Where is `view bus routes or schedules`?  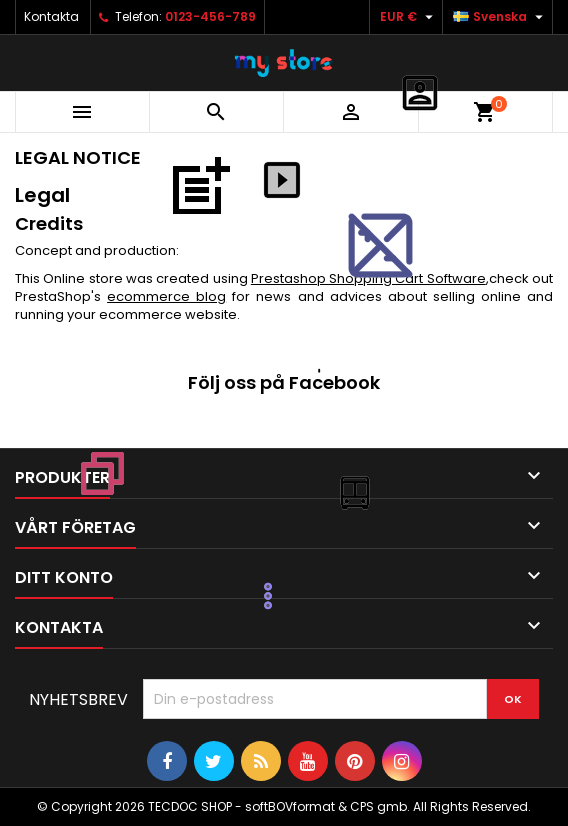 view bus routes or schedules is located at coordinates (355, 493).